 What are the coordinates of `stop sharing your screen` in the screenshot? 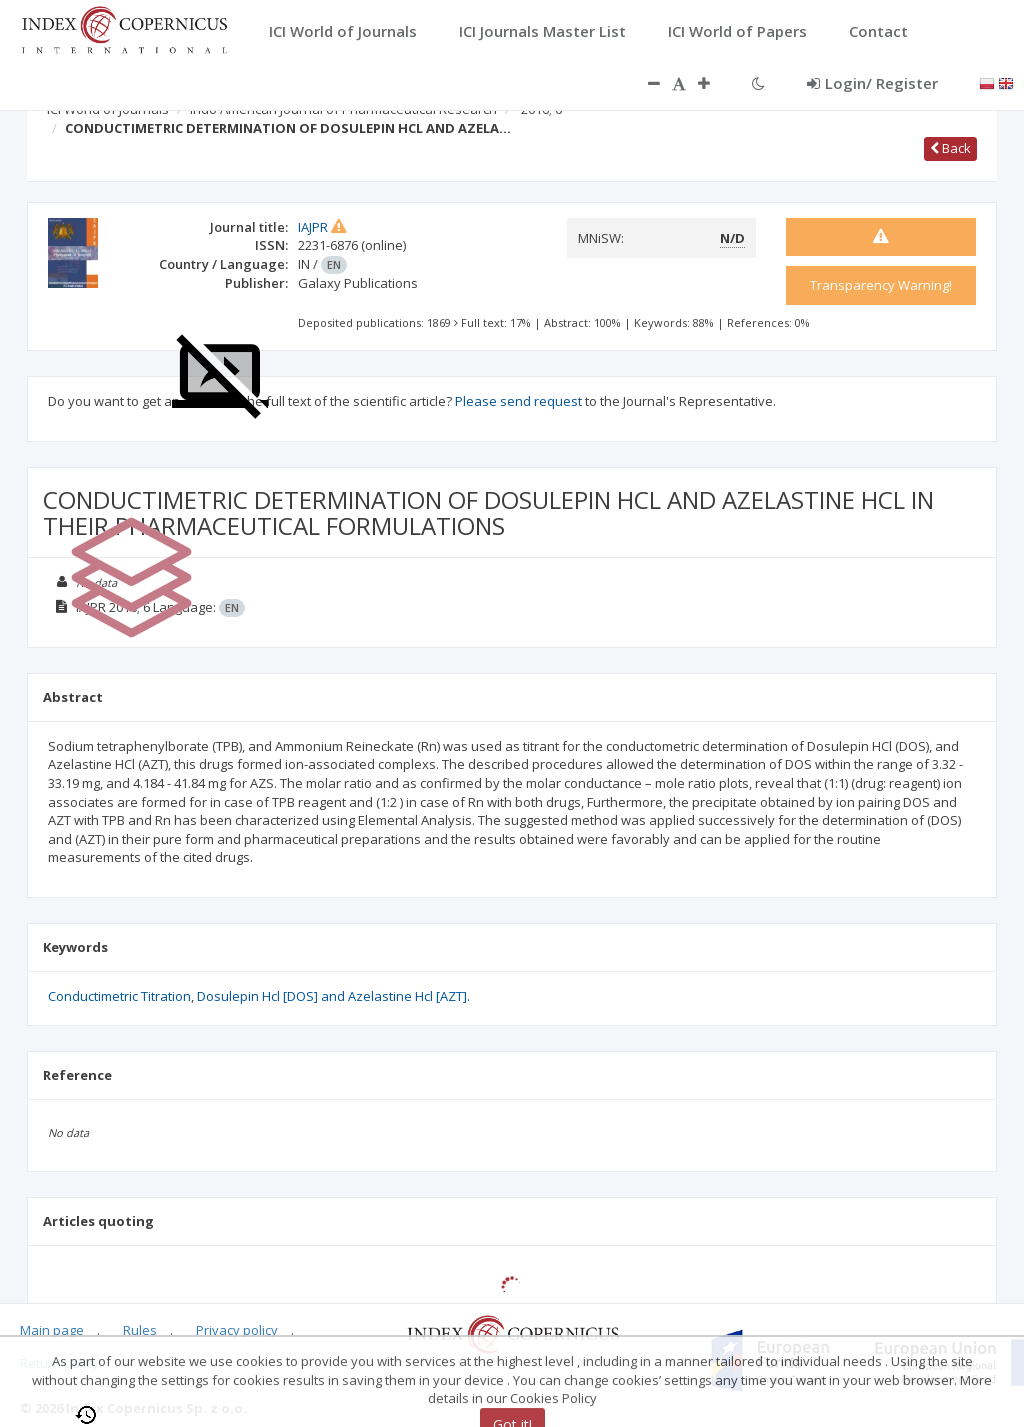 It's located at (220, 376).